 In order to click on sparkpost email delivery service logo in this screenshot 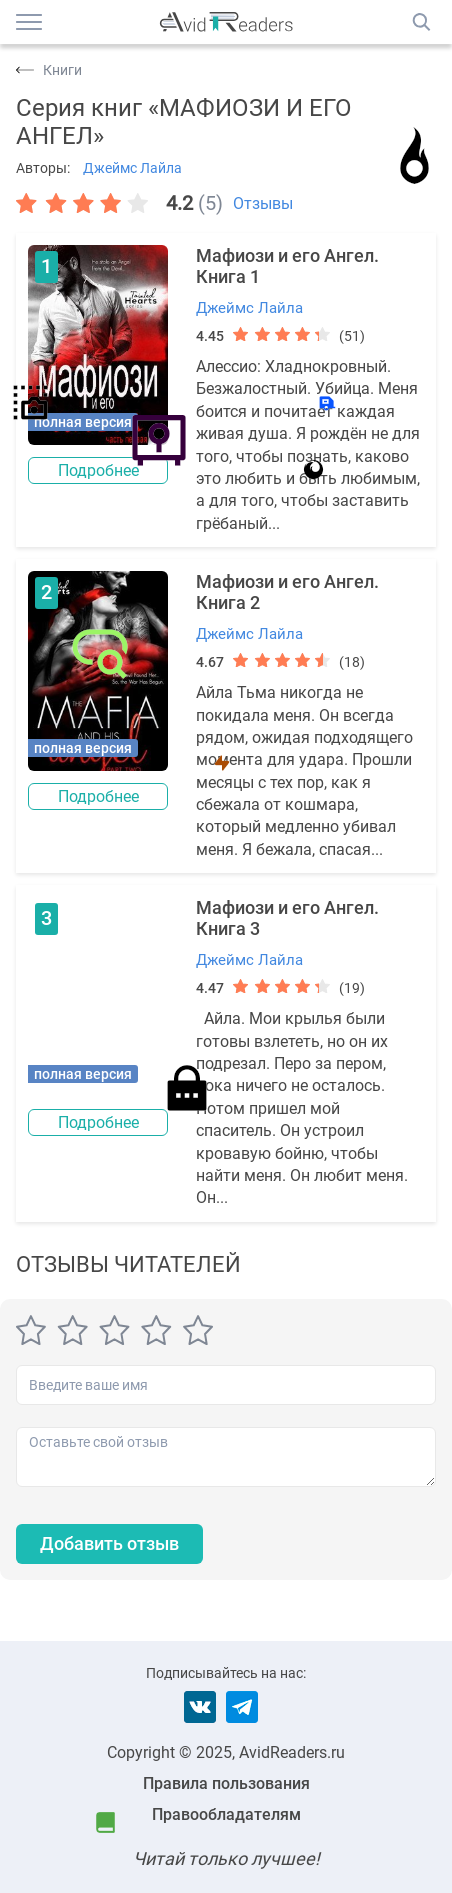, I will do `click(414, 155)`.